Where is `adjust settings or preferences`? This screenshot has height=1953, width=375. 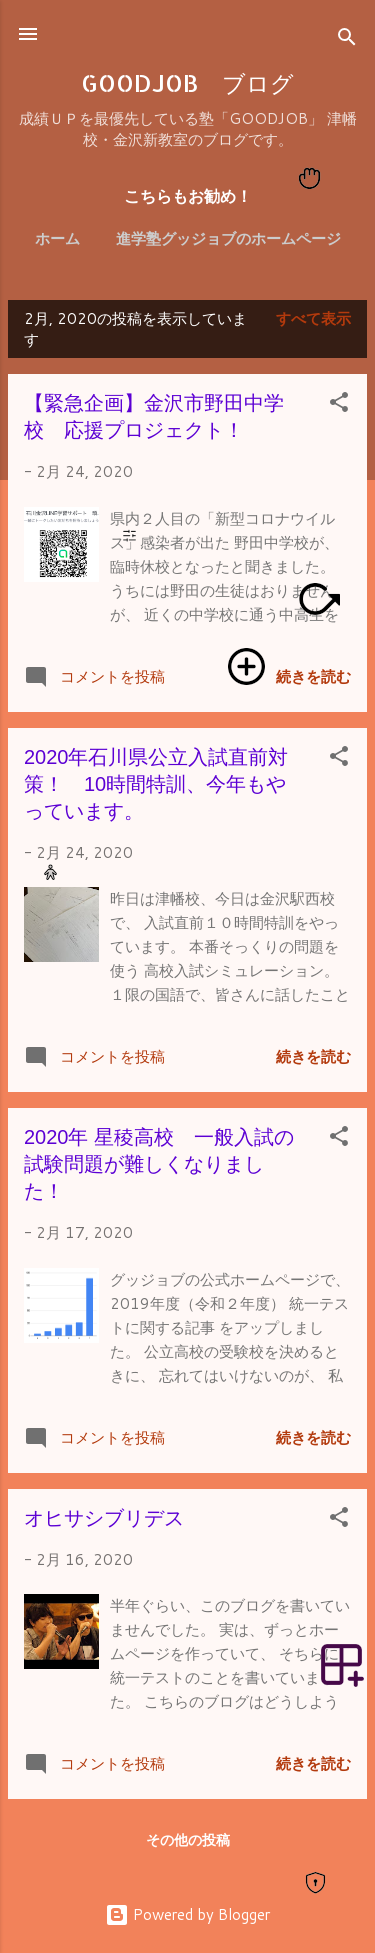
adjust settings or preferences is located at coordinates (129, 535).